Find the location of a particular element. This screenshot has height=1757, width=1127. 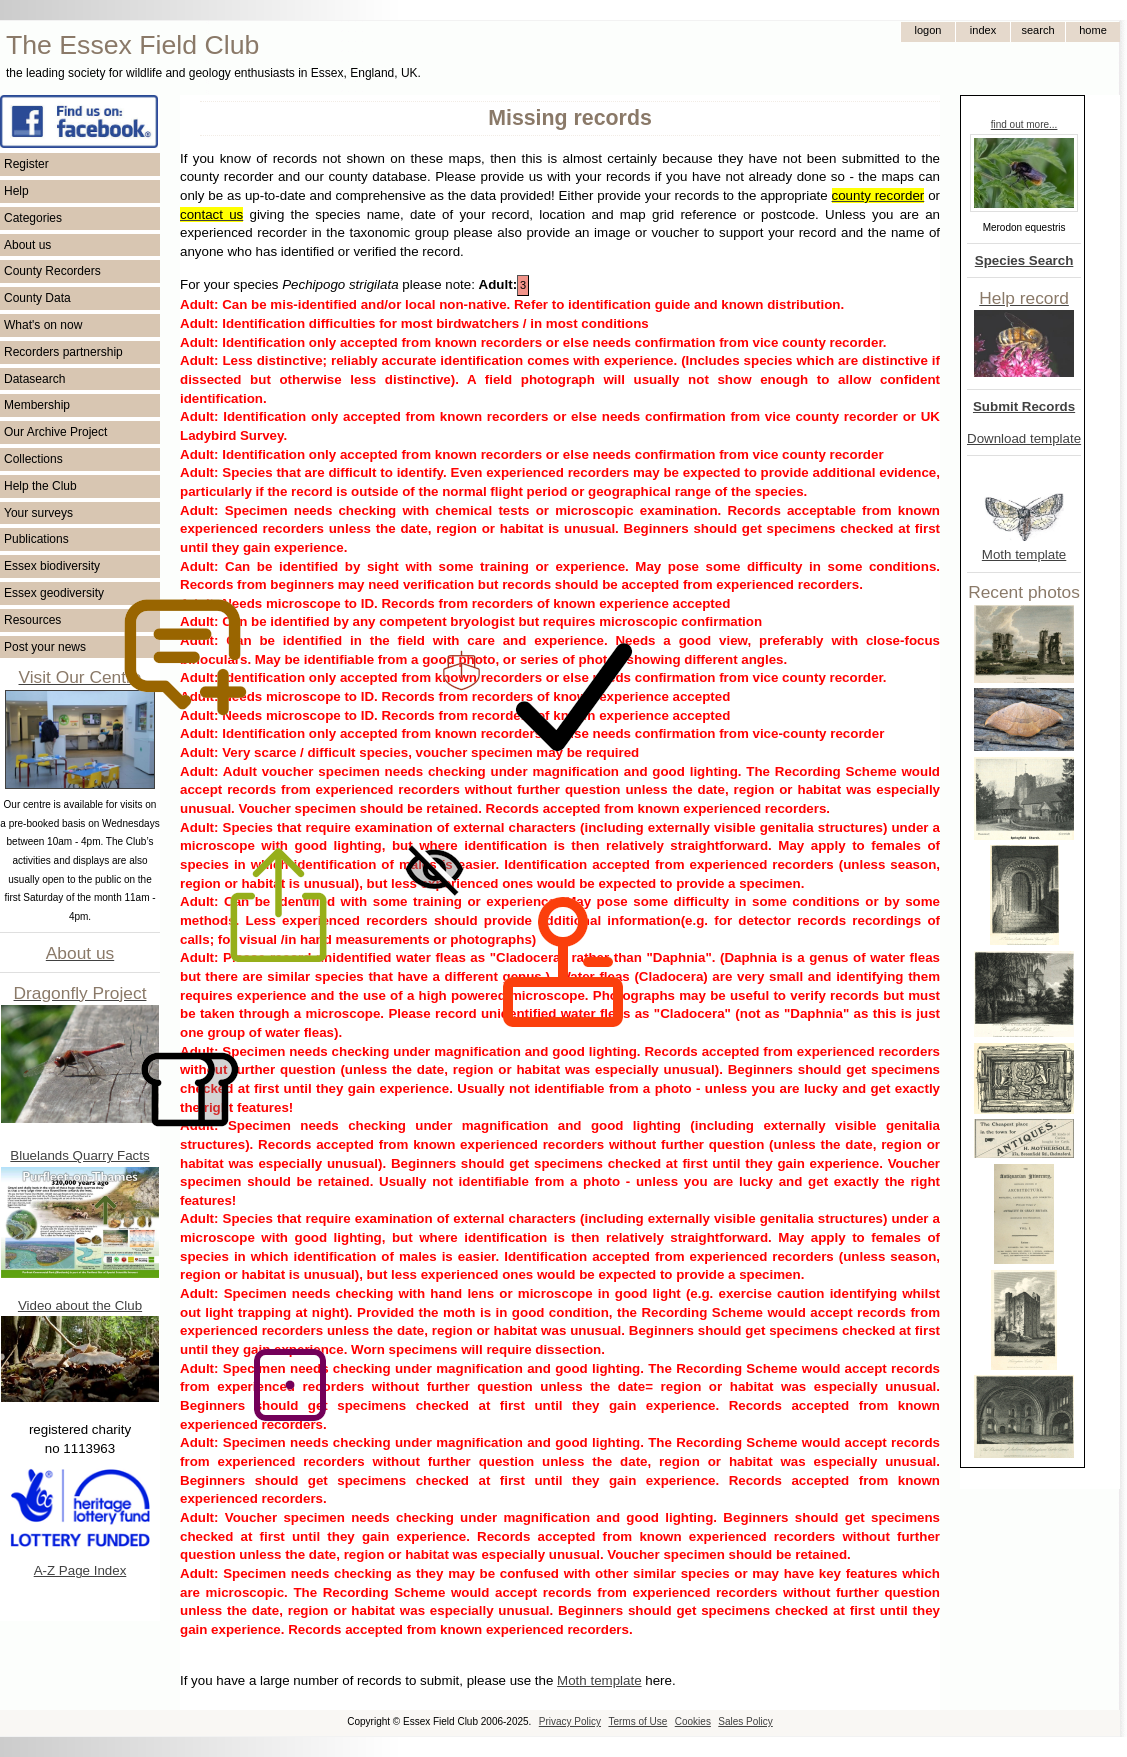

access game controller settings is located at coordinates (563, 967).